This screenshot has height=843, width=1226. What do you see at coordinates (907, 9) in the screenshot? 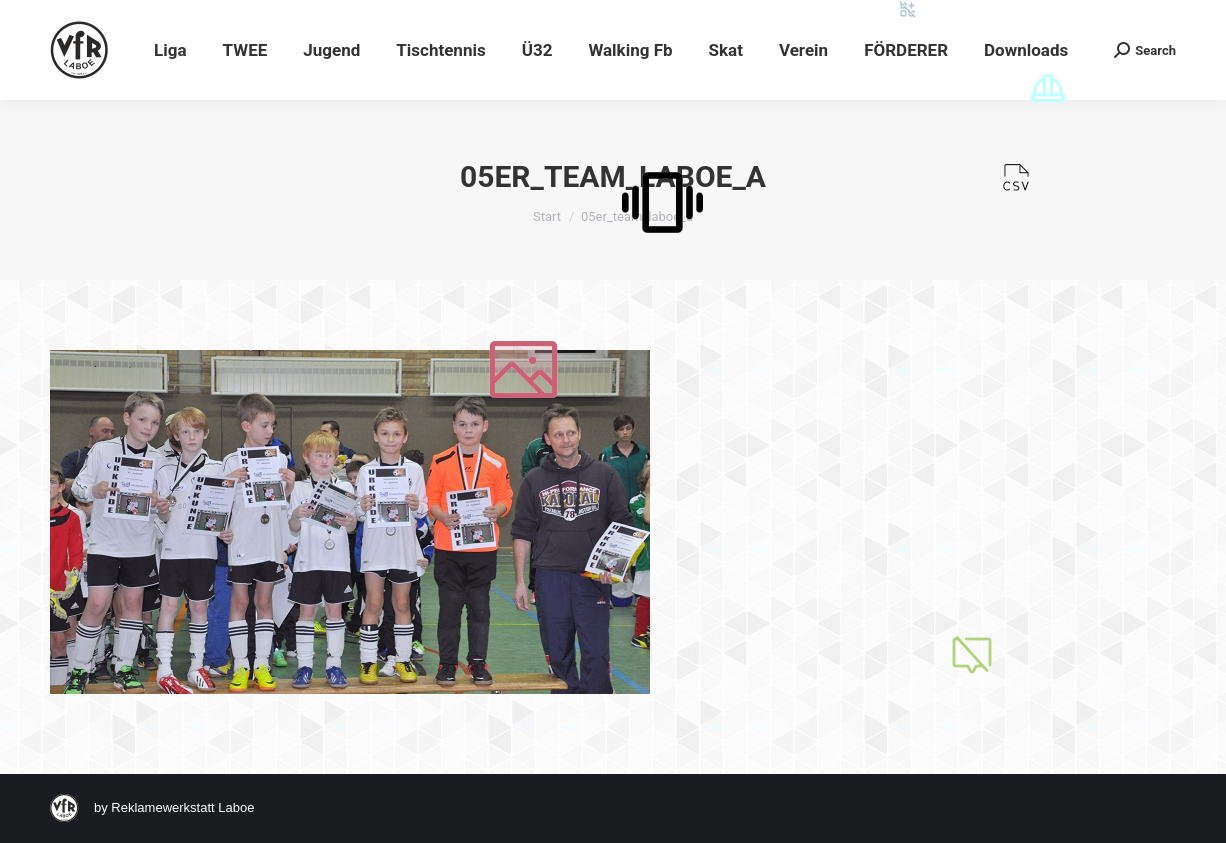
I see `apps or widgets are disabled` at bounding box center [907, 9].